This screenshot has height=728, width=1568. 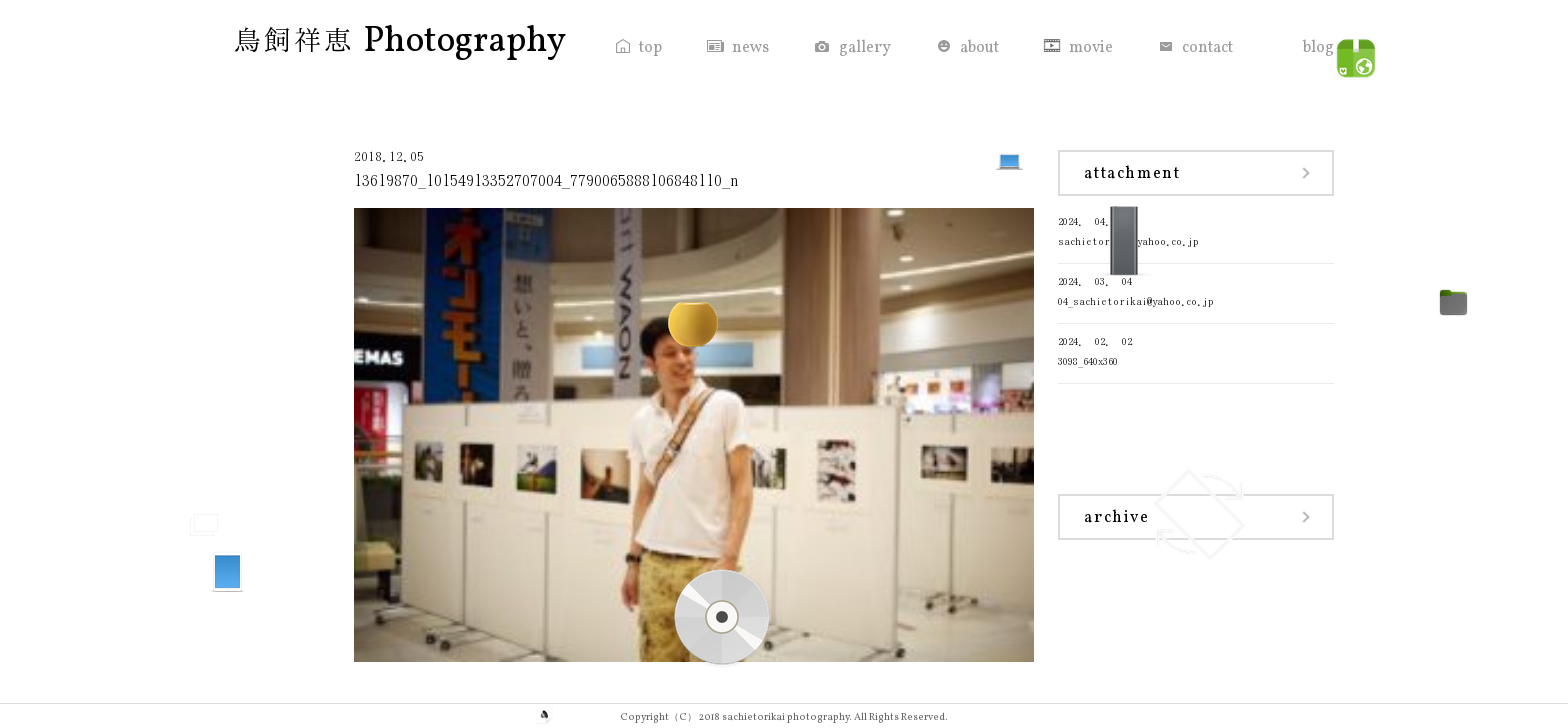 What do you see at coordinates (1009, 160) in the screenshot?
I see `indicates this macbook air in system settings` at bounding box center [1009, 160].